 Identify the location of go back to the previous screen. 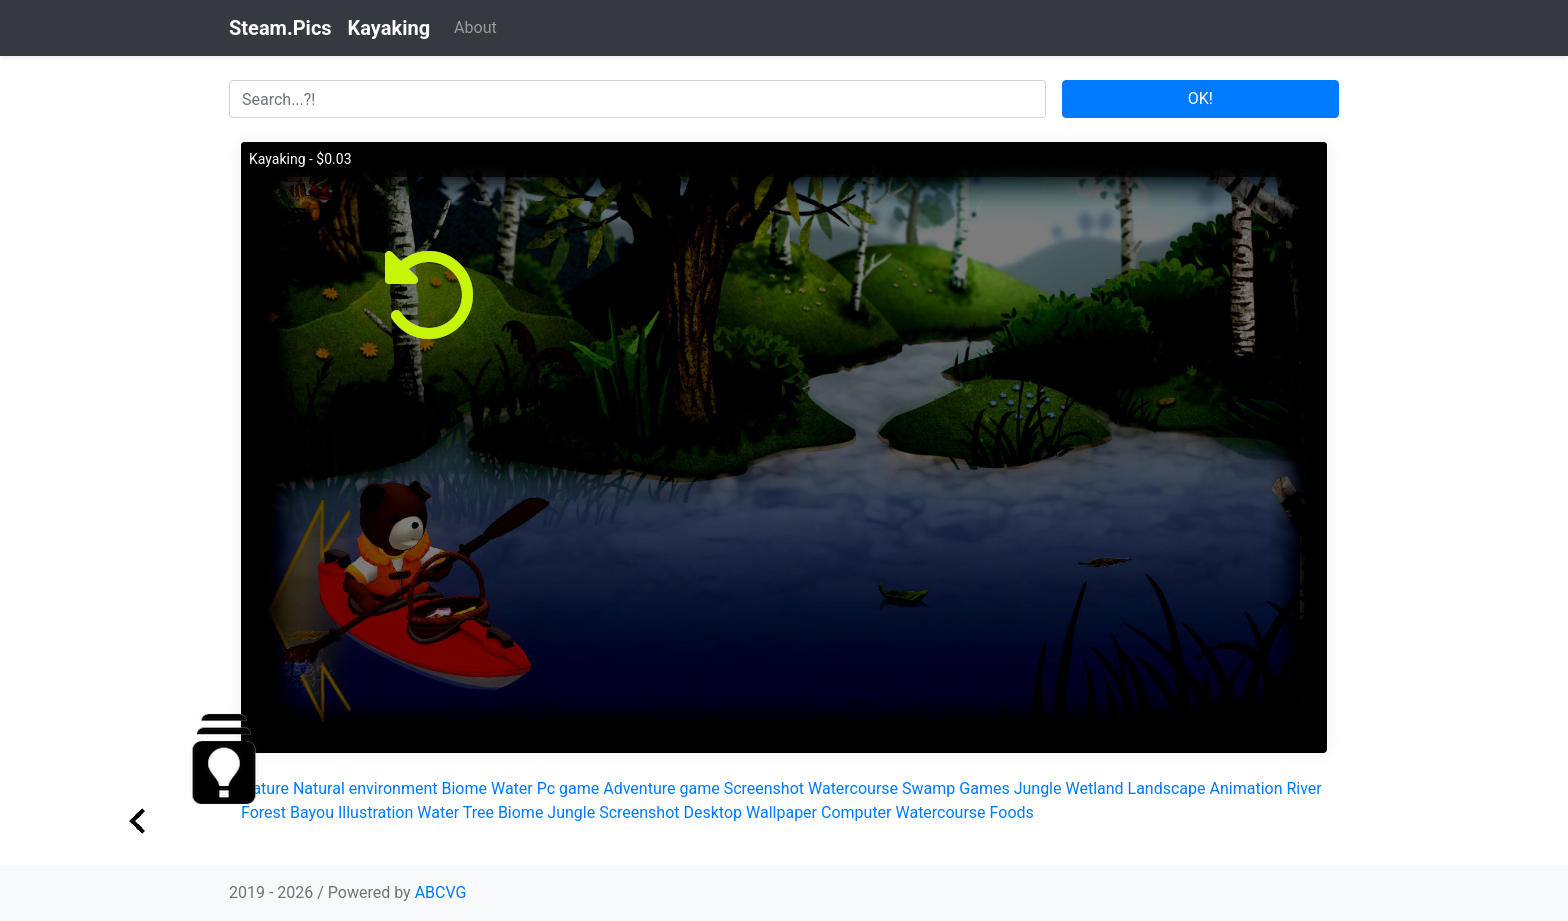
(138, 821).